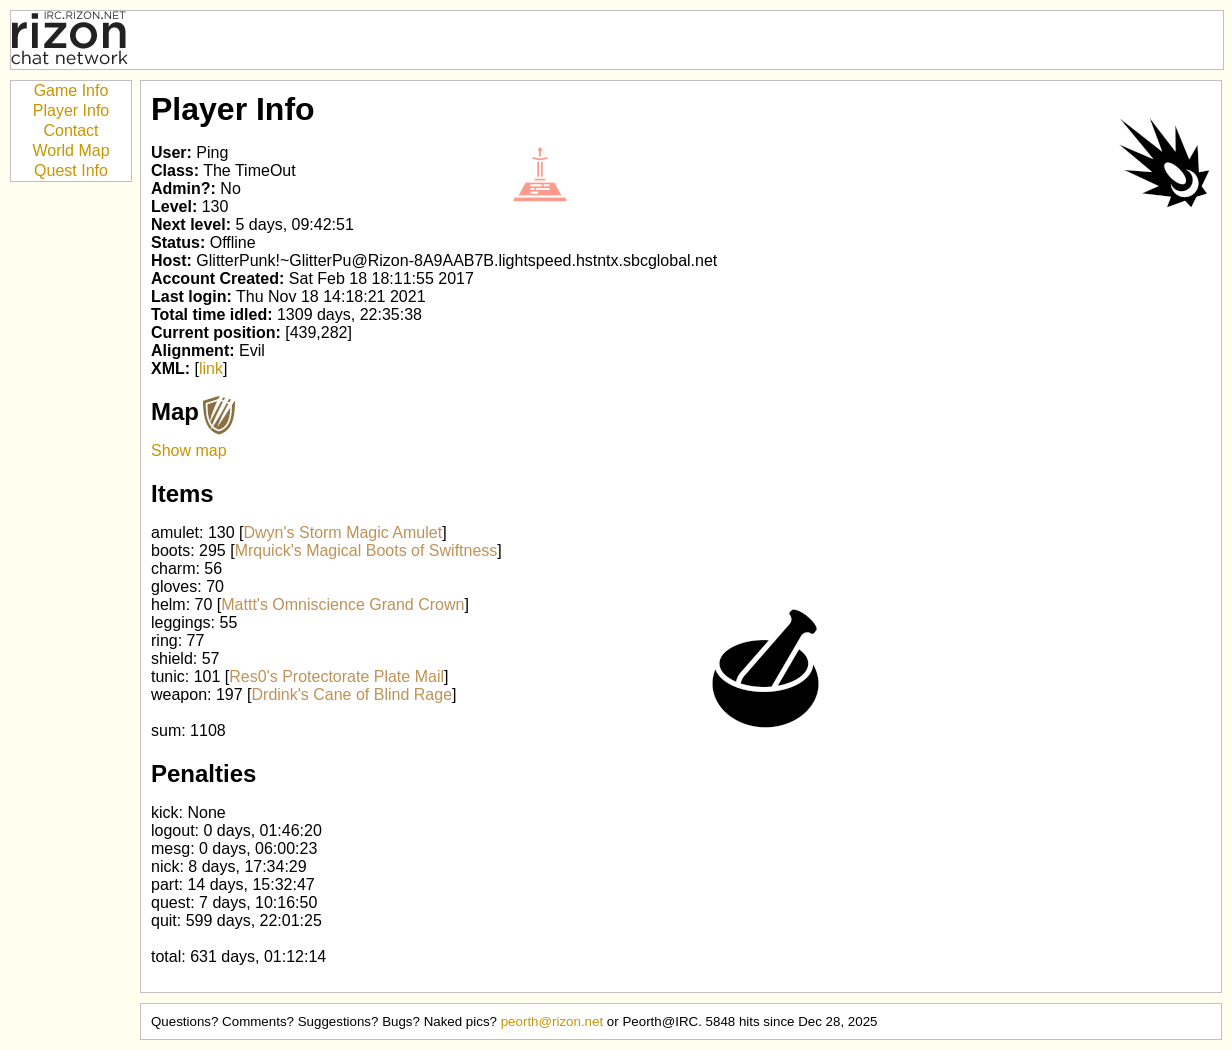 This screenshot has height=1050, width=1232. I want to click on access pharmacy or medication features, so click(765, 668).